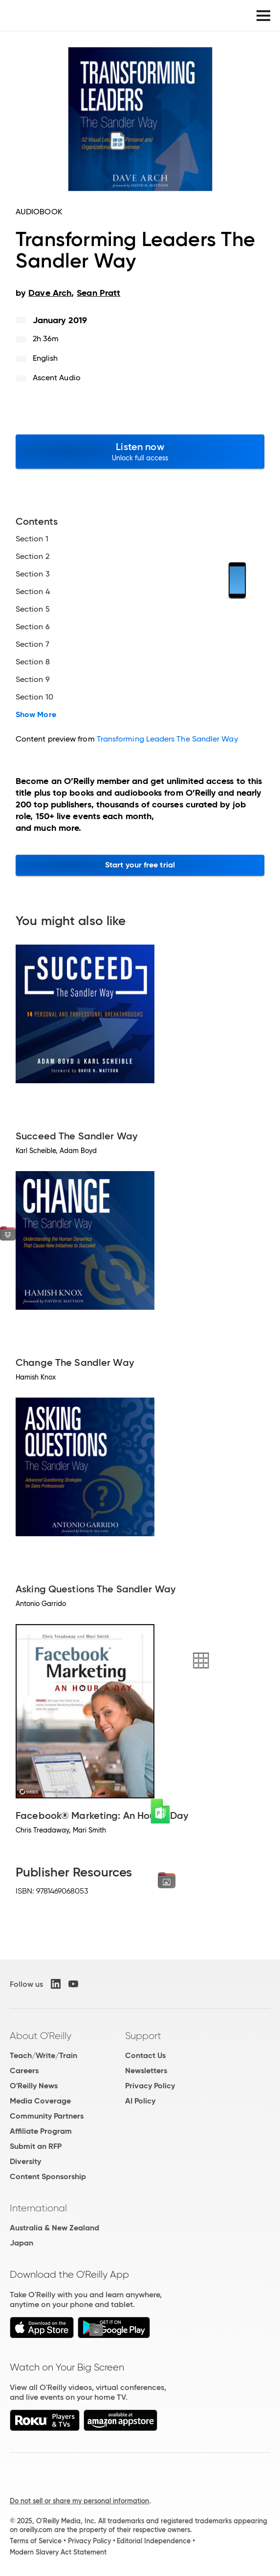 The image size is (280, 2576). I want to click on a microsoft publisher document file, so click(160, 1811).